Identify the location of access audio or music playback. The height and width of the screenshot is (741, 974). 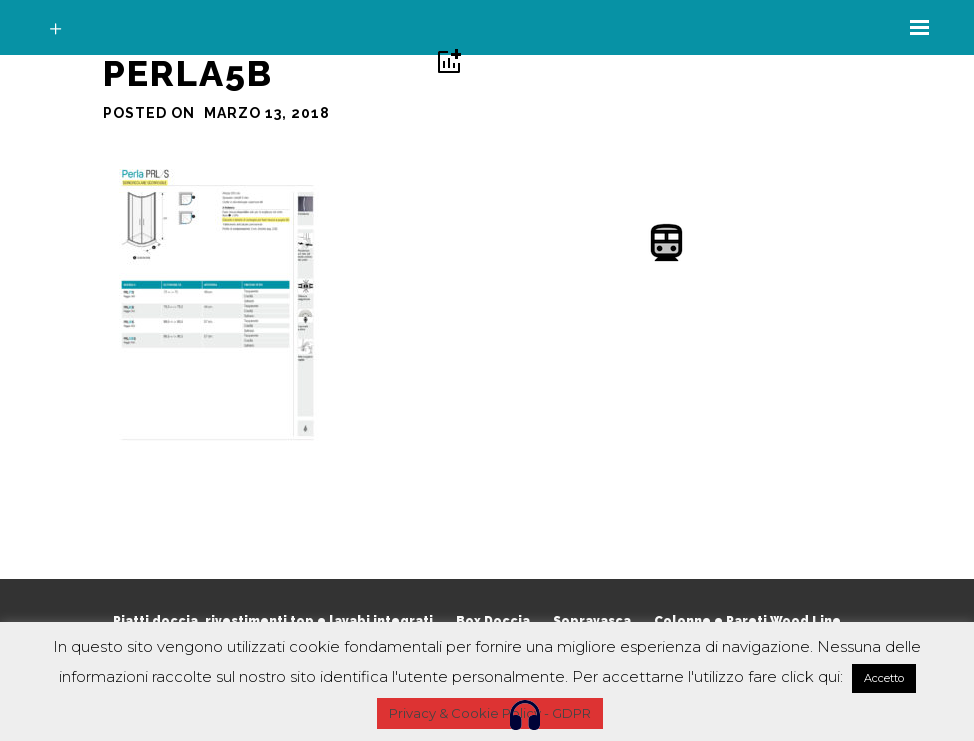
(525, 715).